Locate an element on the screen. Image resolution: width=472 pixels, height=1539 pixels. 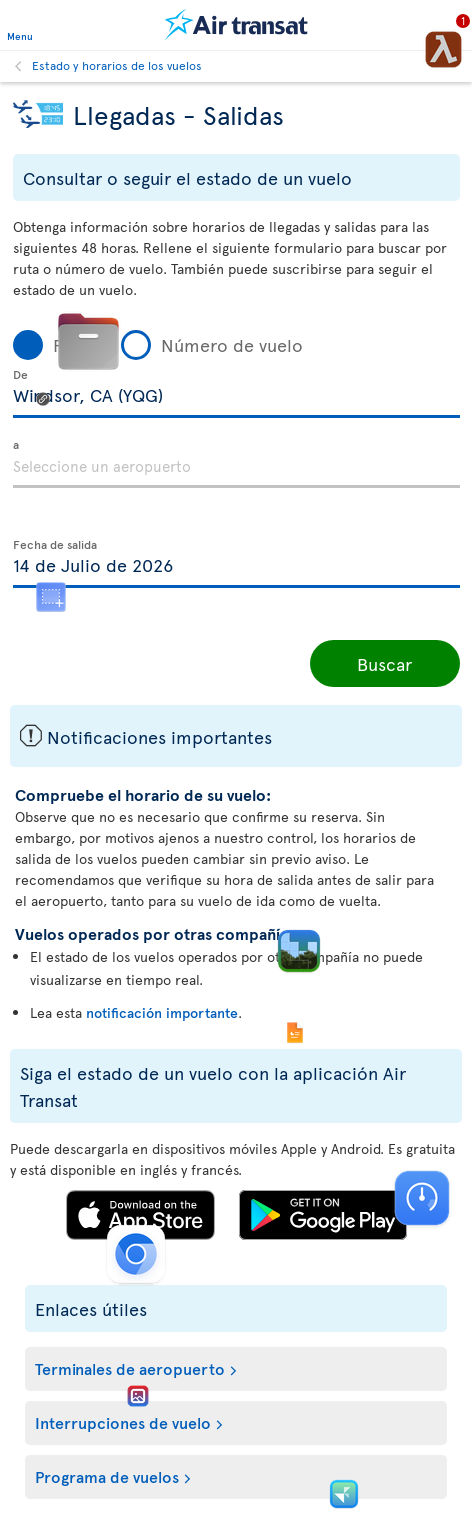
indicates a symbolic link or alias to another file is located at coordinates (43, 399).